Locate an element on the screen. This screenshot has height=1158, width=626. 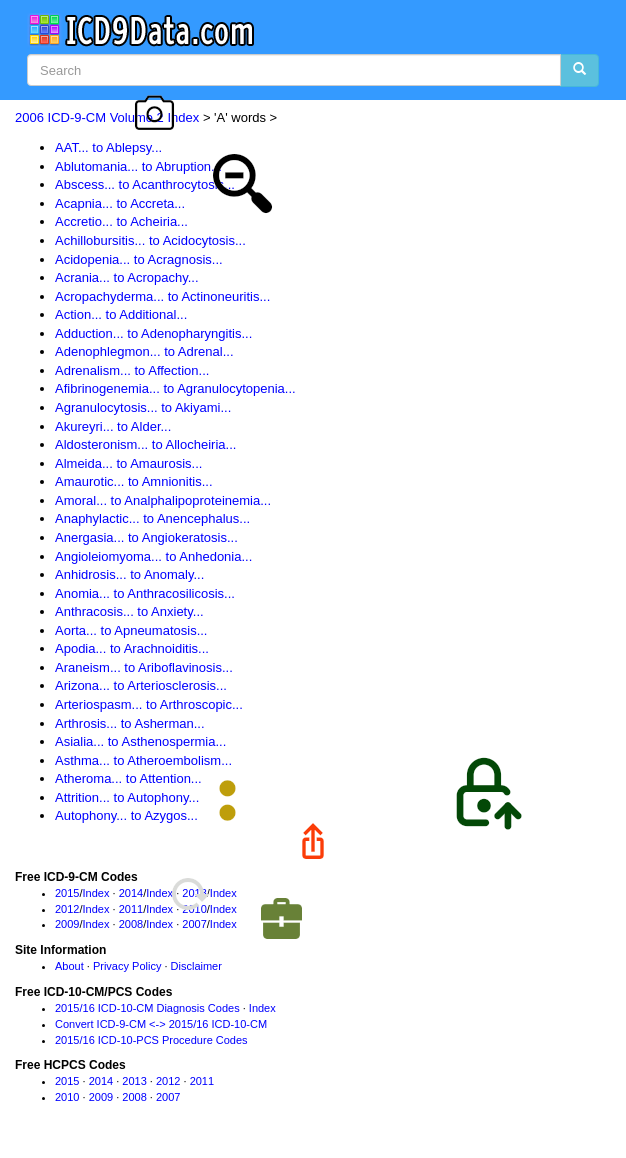
share this content is located at coordinates (313, 841).